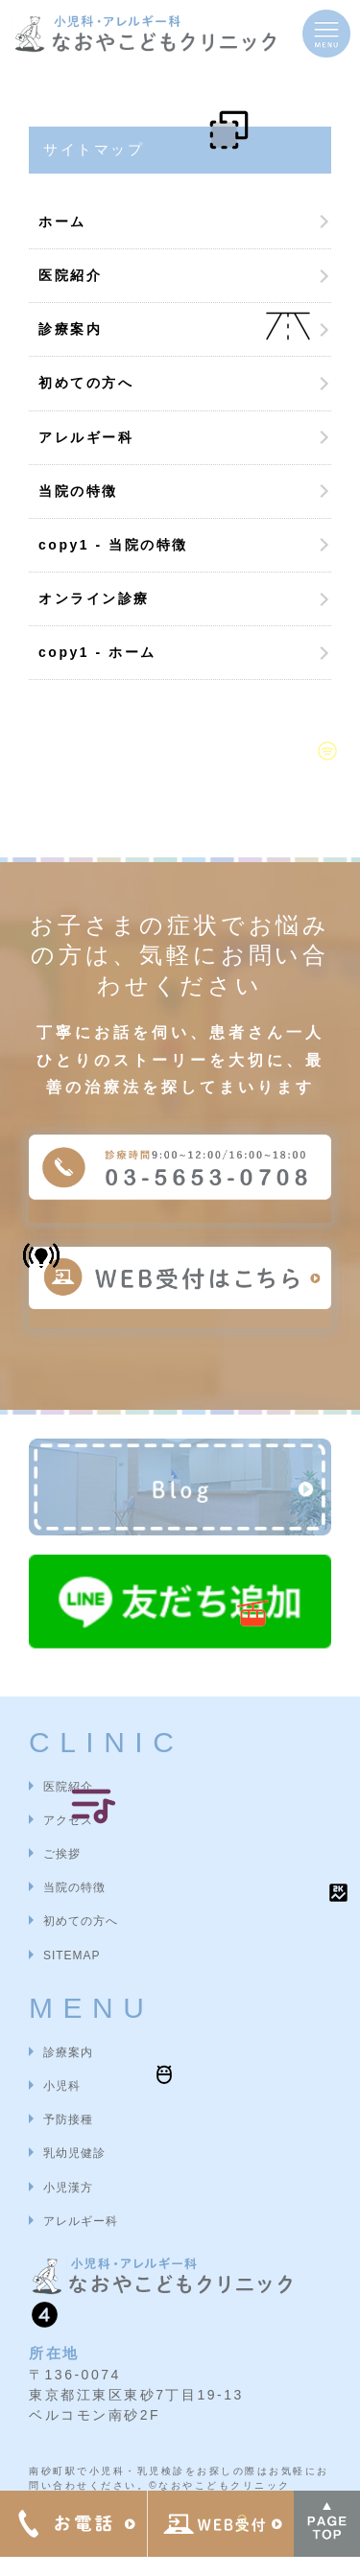  I want to click on view directions or navigation, so click(288, 326).